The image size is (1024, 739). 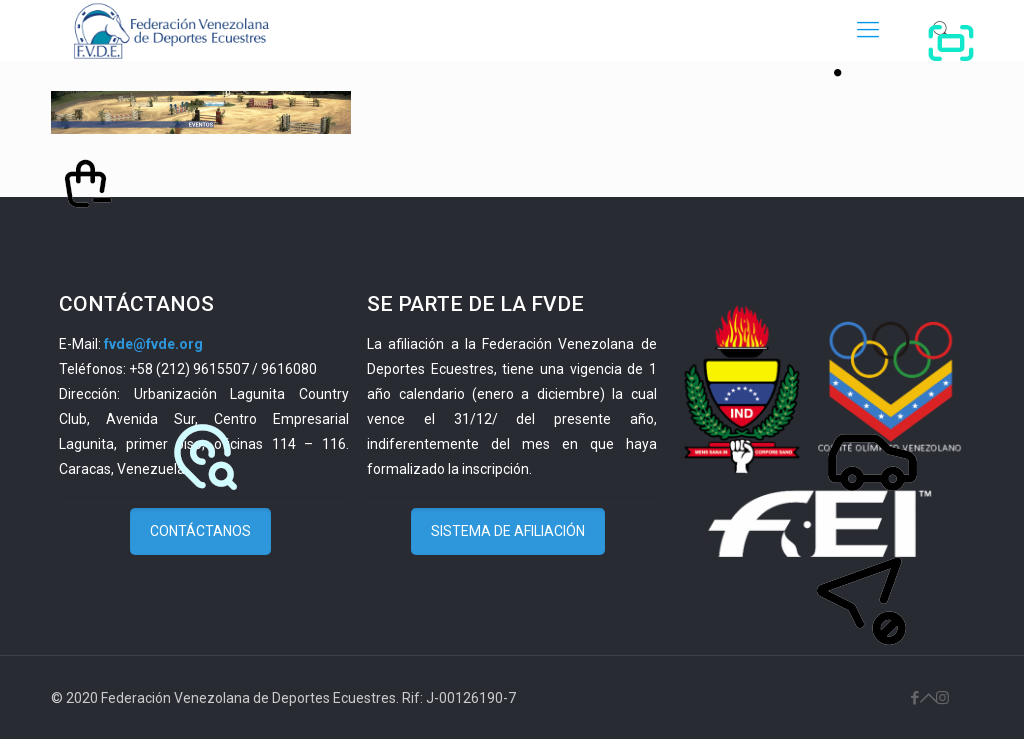 I want to click on indicates an unread notification or new item, so click(x=837, y=72).